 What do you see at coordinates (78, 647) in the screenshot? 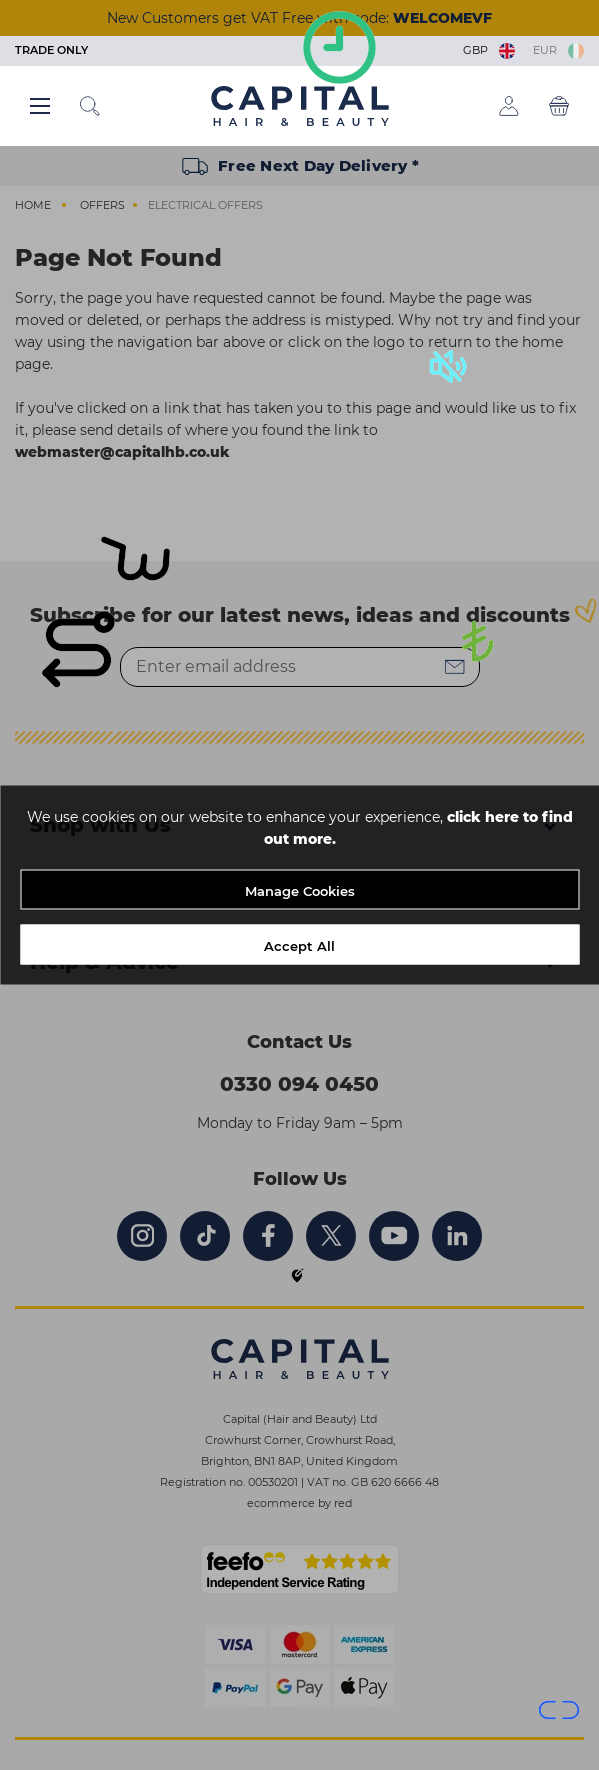
I see `turn left ahead in navigation` at bounding box center [78, 647].